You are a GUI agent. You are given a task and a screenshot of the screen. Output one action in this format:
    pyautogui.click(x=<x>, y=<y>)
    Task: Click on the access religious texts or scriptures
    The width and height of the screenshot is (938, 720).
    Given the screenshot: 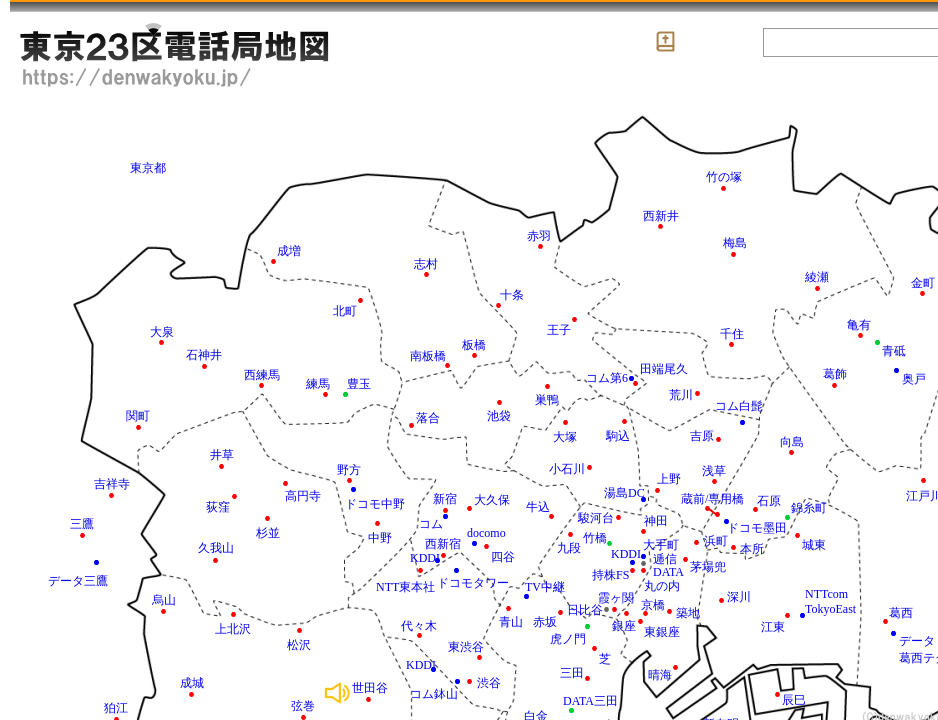 What is the action you would take?
    pyautogui.click(x=665, y=41)
    